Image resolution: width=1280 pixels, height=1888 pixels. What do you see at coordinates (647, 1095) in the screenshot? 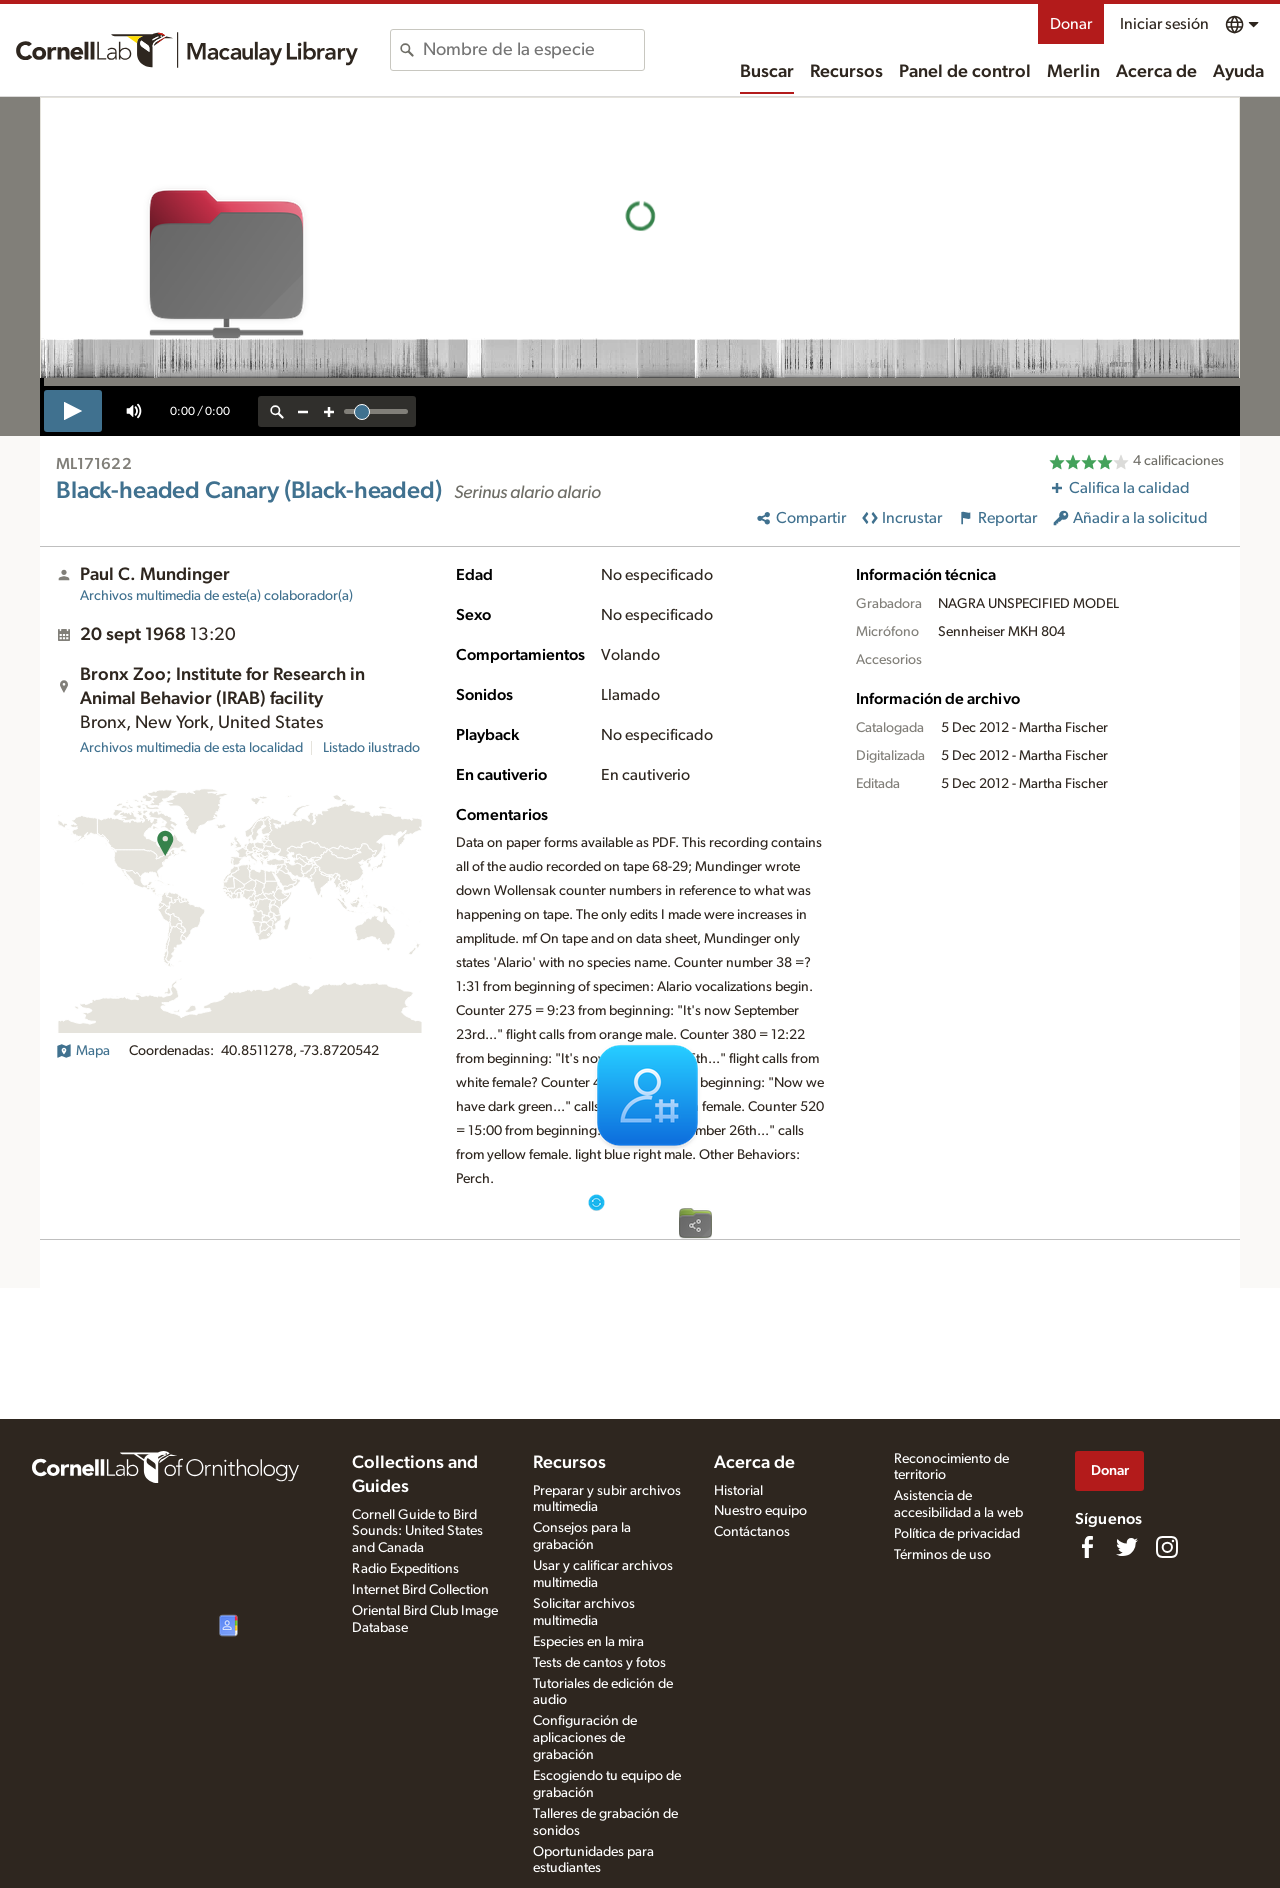
I see `access sudo or admin user preferences` at bounding box center [647, 1095].